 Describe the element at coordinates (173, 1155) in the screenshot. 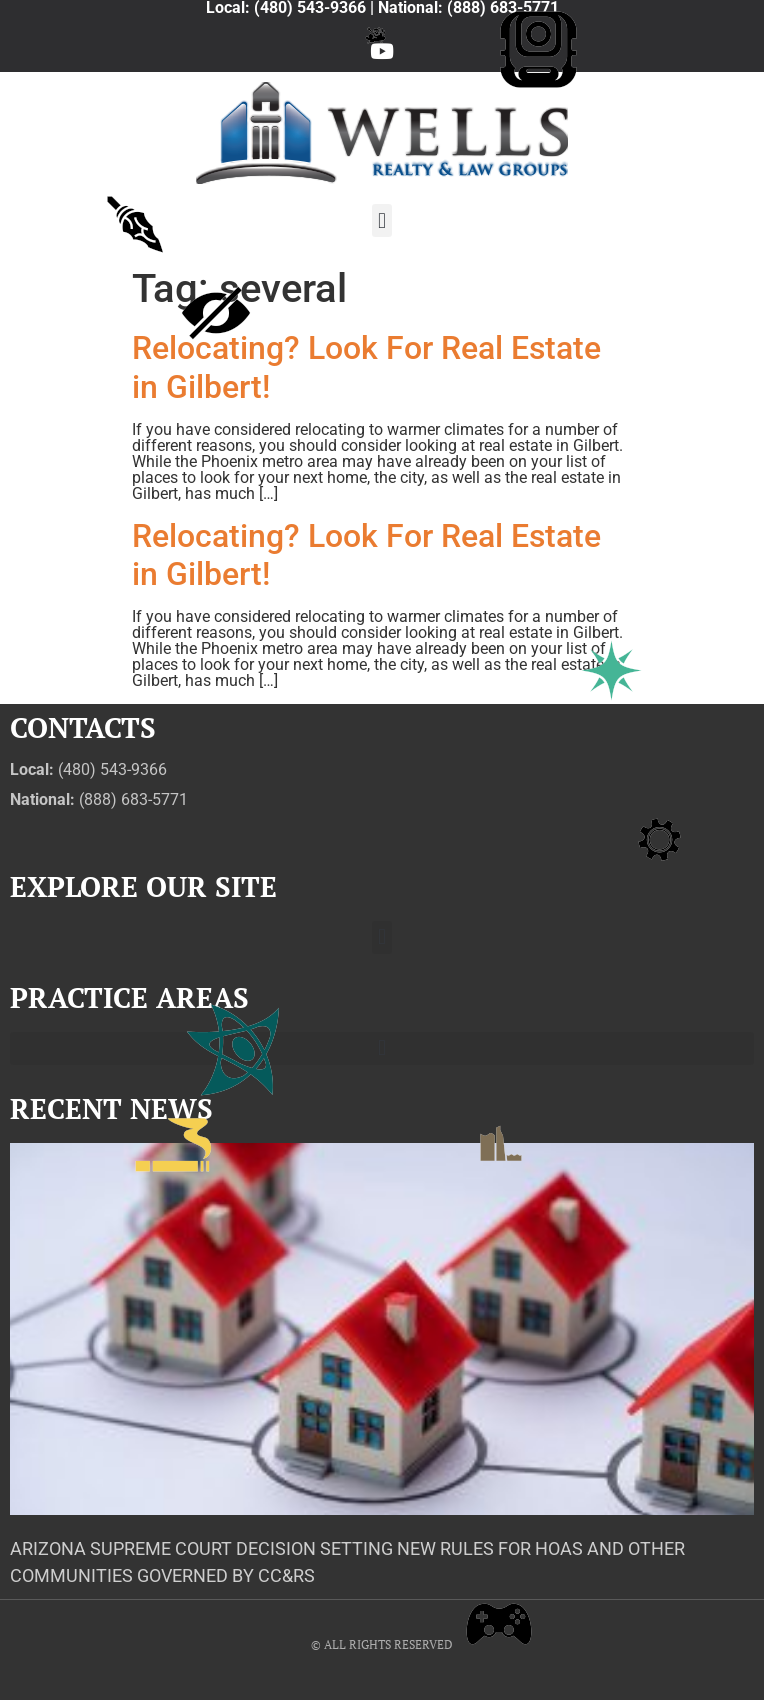

I see `indicates a designated smoking area` at that location.